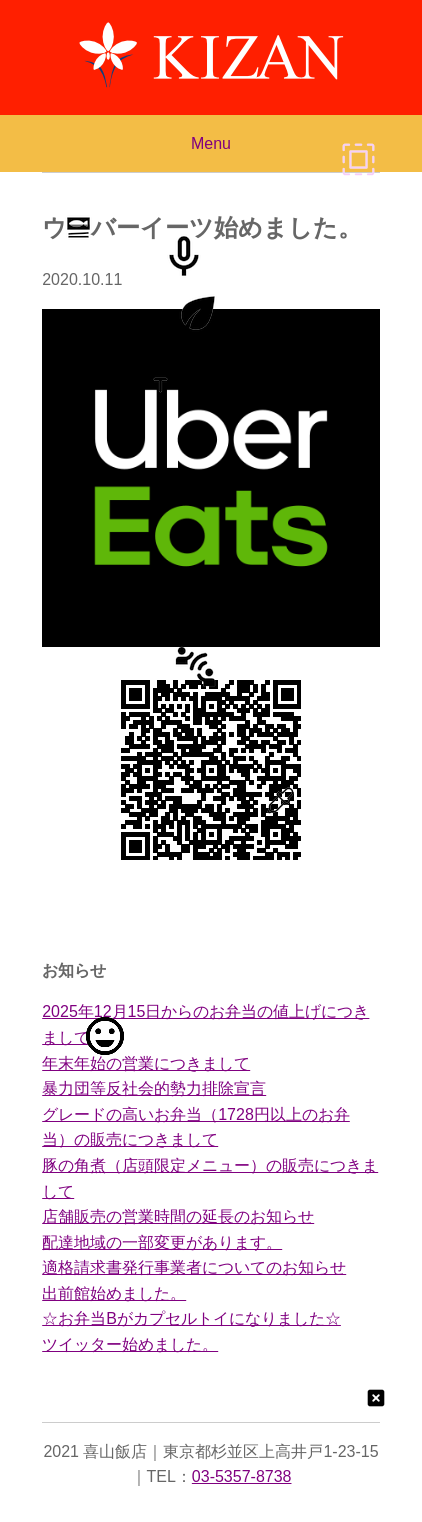 Image resolution: width=422 pixels, height=1522 pixels. What do you see at coordinates (105, 1036) in the screenshot?
I see `add an emoji or reaction` at bounding box center [105, 1036].